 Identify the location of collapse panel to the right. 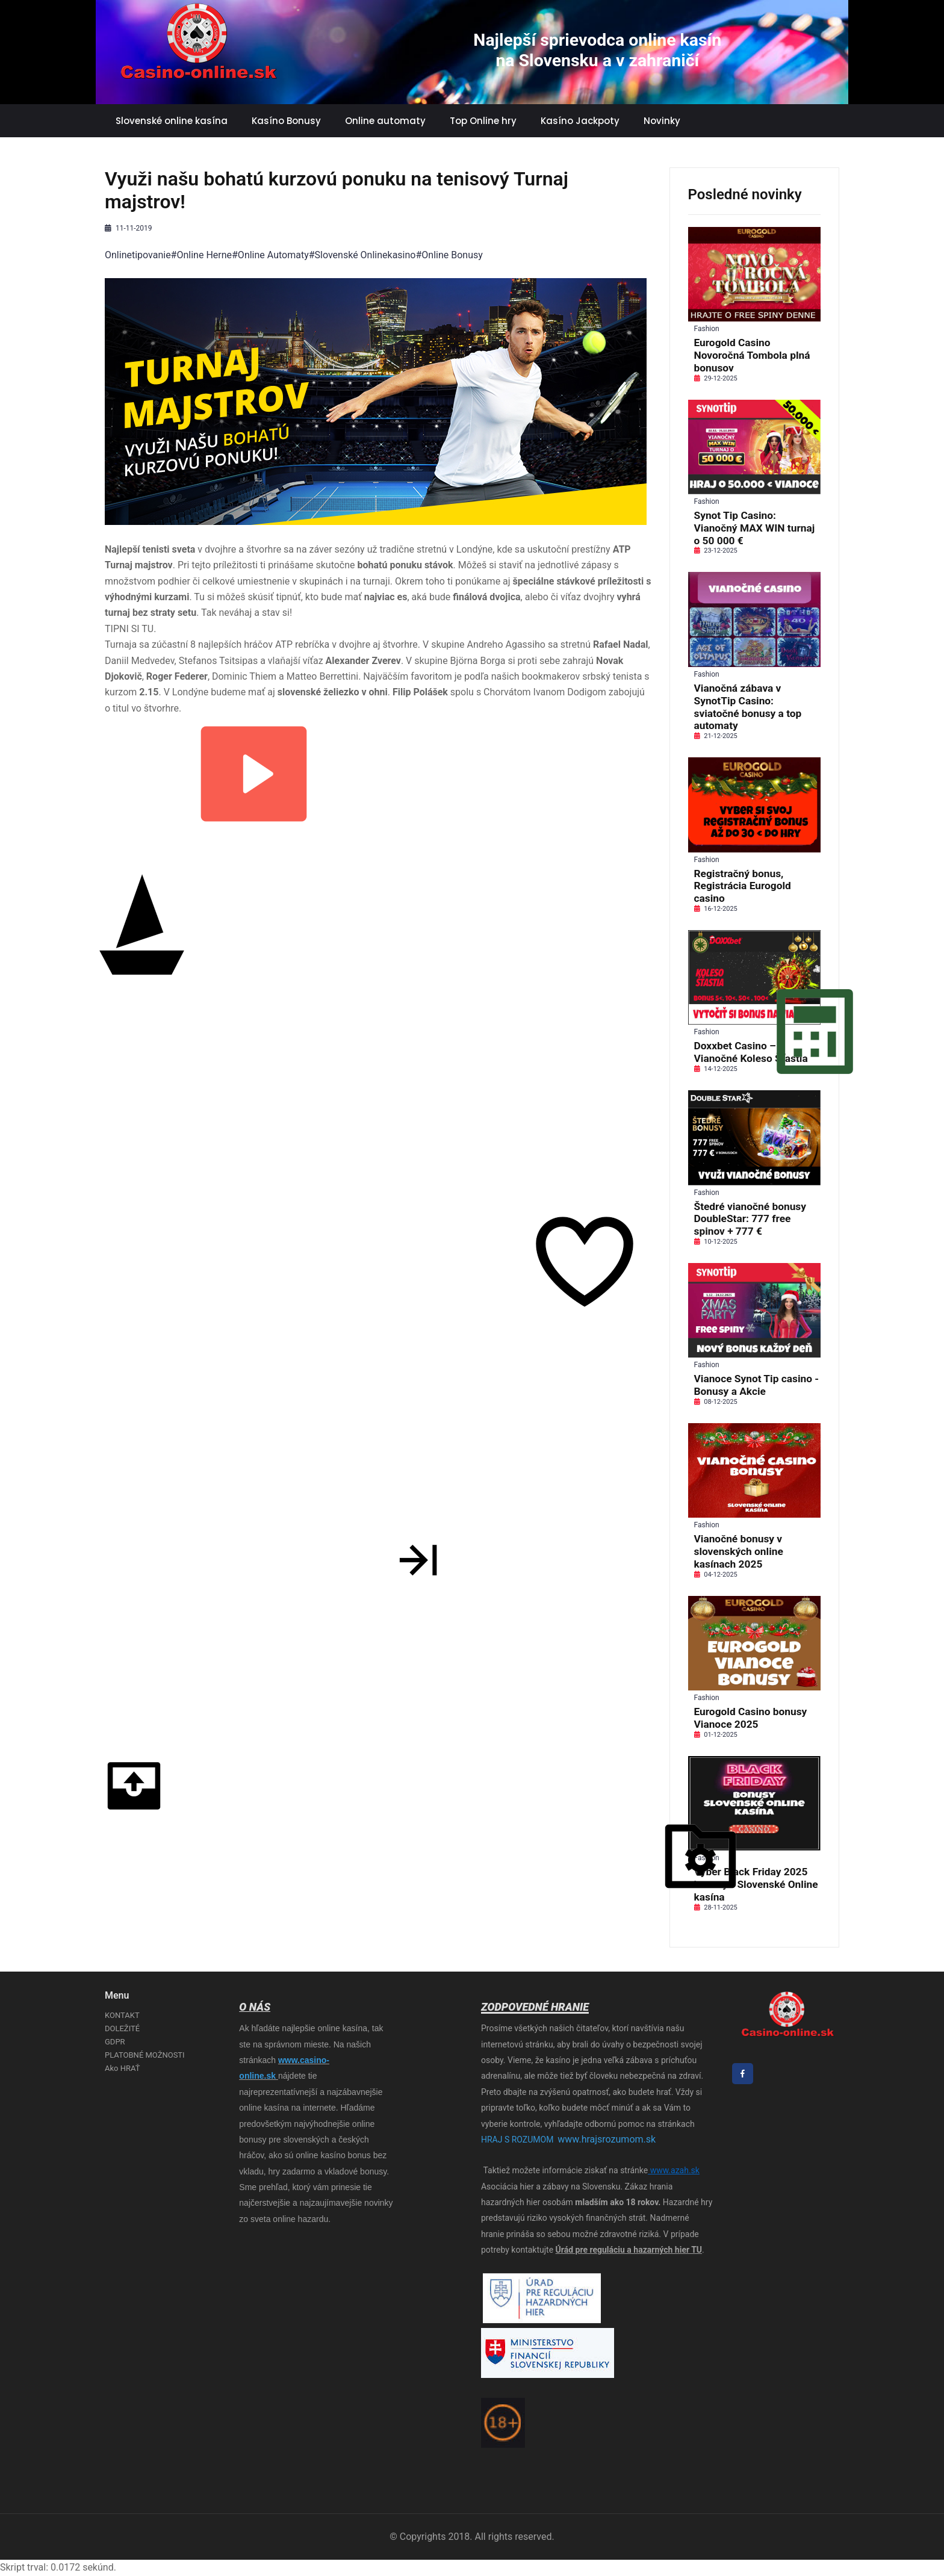
(419, 1560).